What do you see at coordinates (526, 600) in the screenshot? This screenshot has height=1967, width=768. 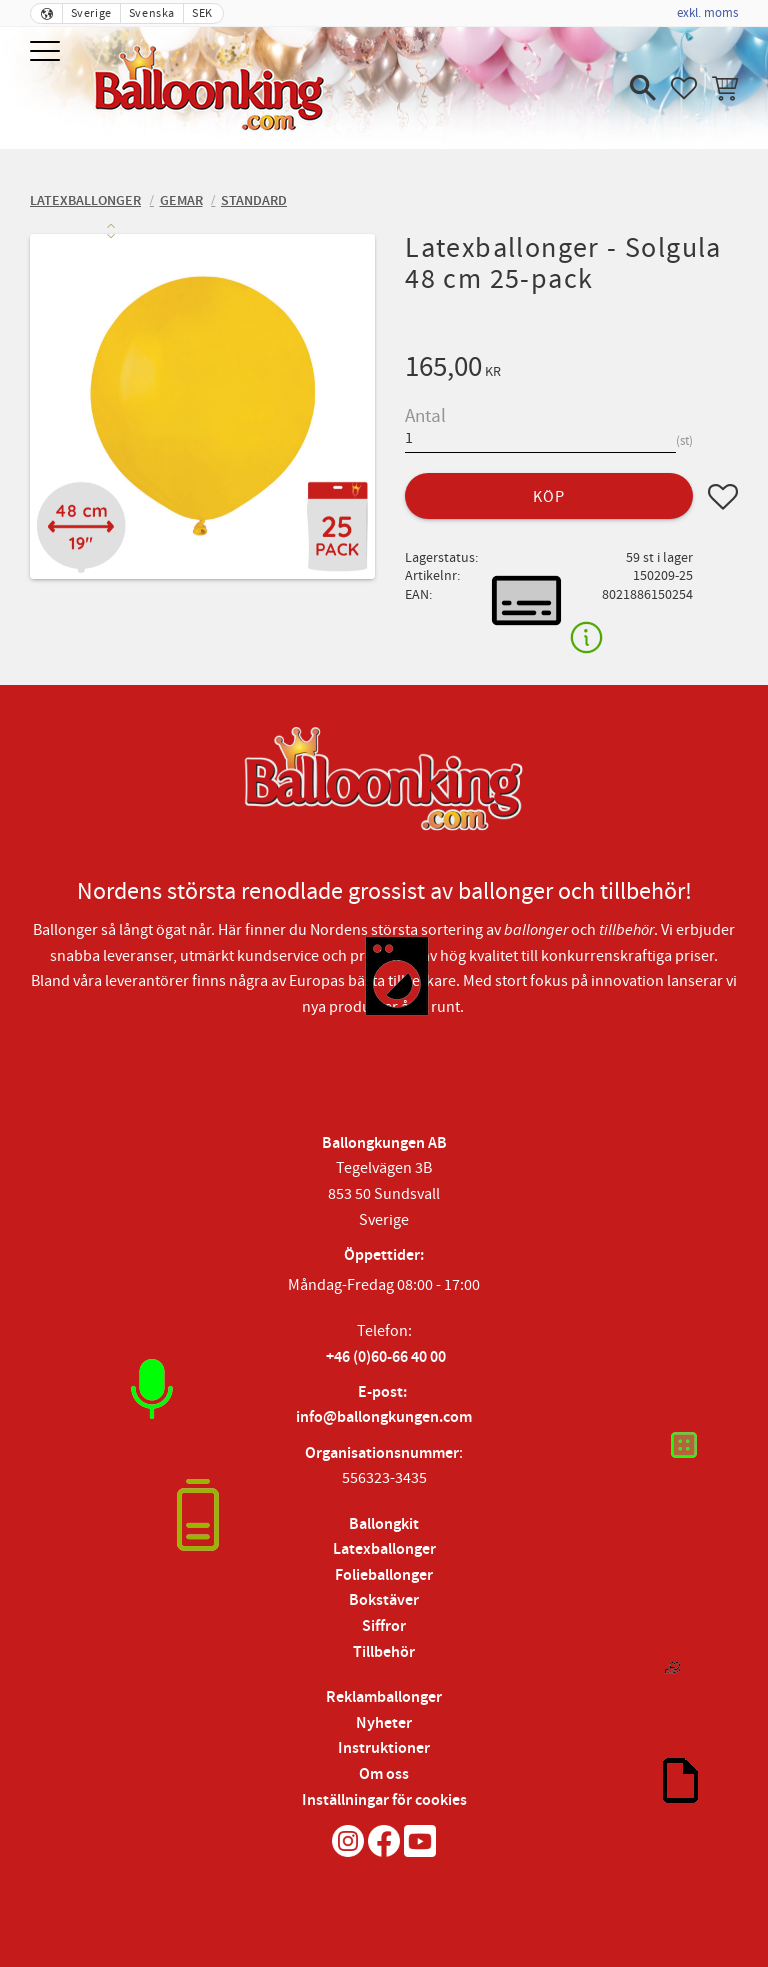 I see `enable subtitles or closed captions` at bounding box center [526, 600].